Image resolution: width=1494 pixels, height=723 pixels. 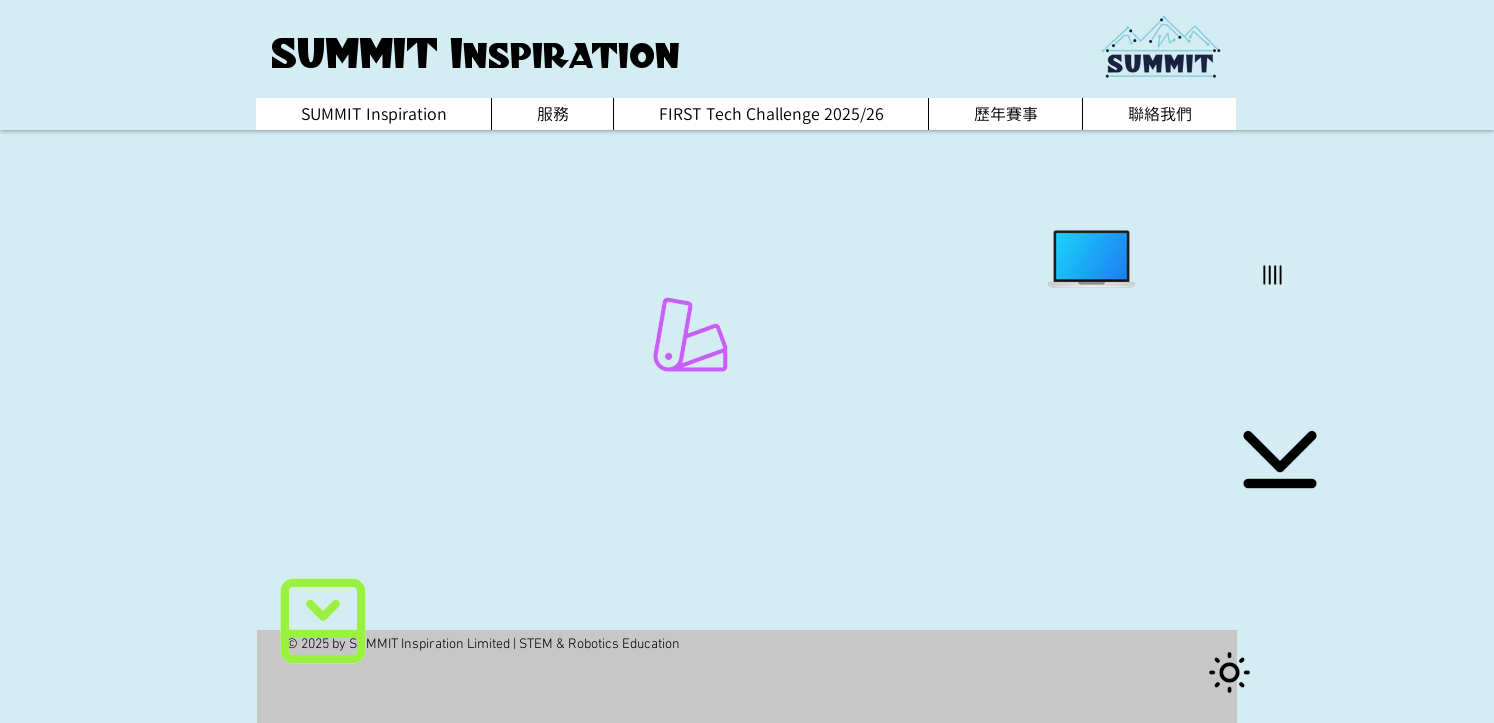 I want to click on indicates a count or tally of four, so click(x=1273, y=275).